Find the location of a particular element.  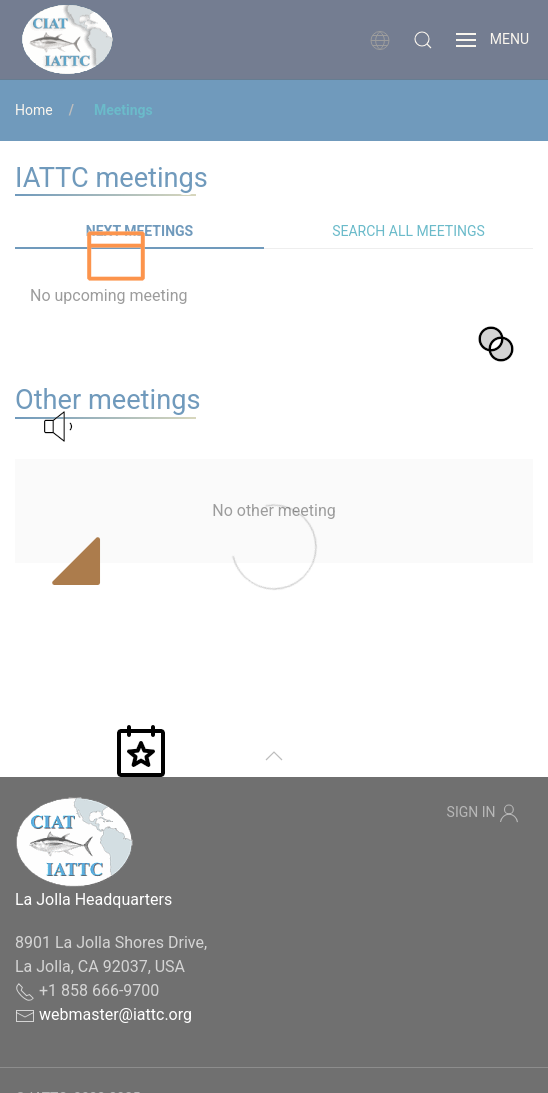

adjust volume to low level is located at coordinates (60, 426).